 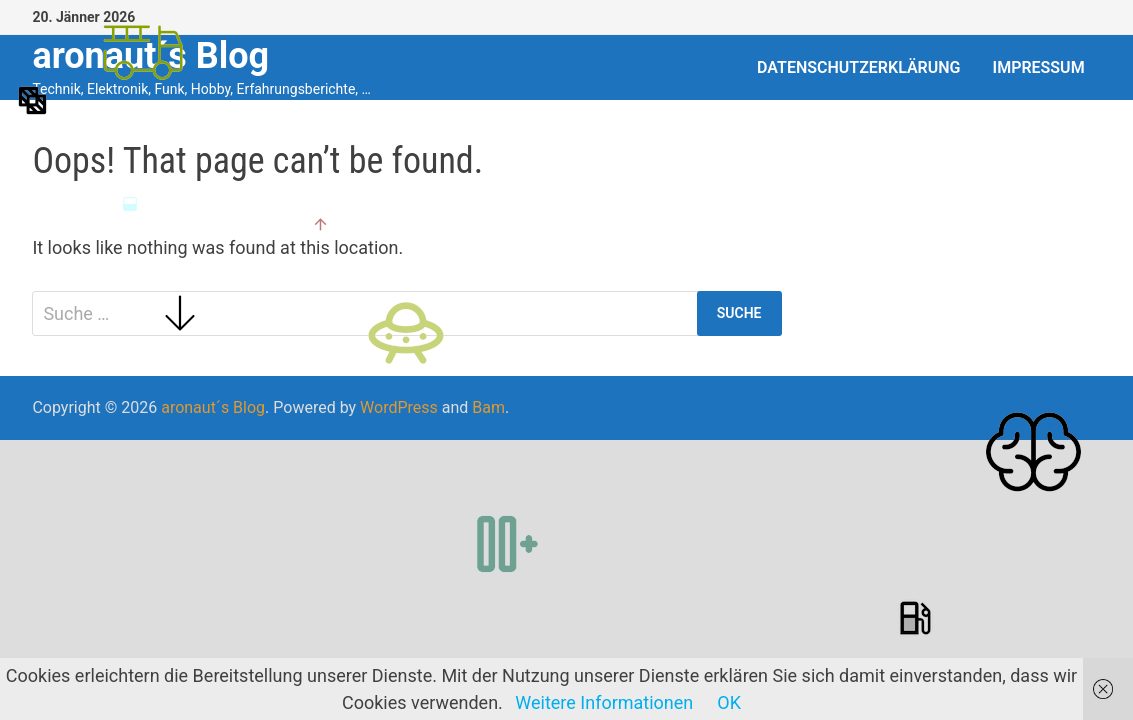 What do you see at coordinates (180, 313) in the screenshot?
I see `scroll down or view more content` at bounding box center [180, 313].